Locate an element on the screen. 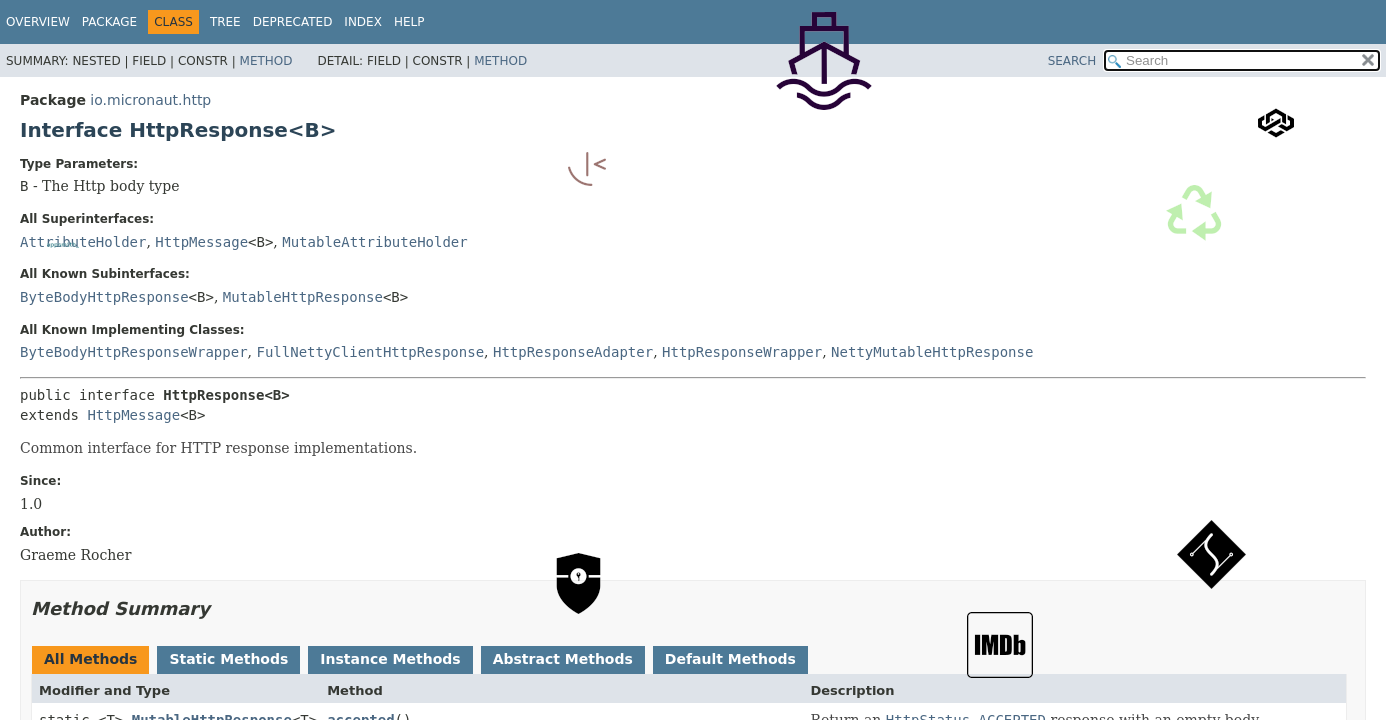  indicates recyclable or eco-friendly content is located at coordinates (1194, 211).